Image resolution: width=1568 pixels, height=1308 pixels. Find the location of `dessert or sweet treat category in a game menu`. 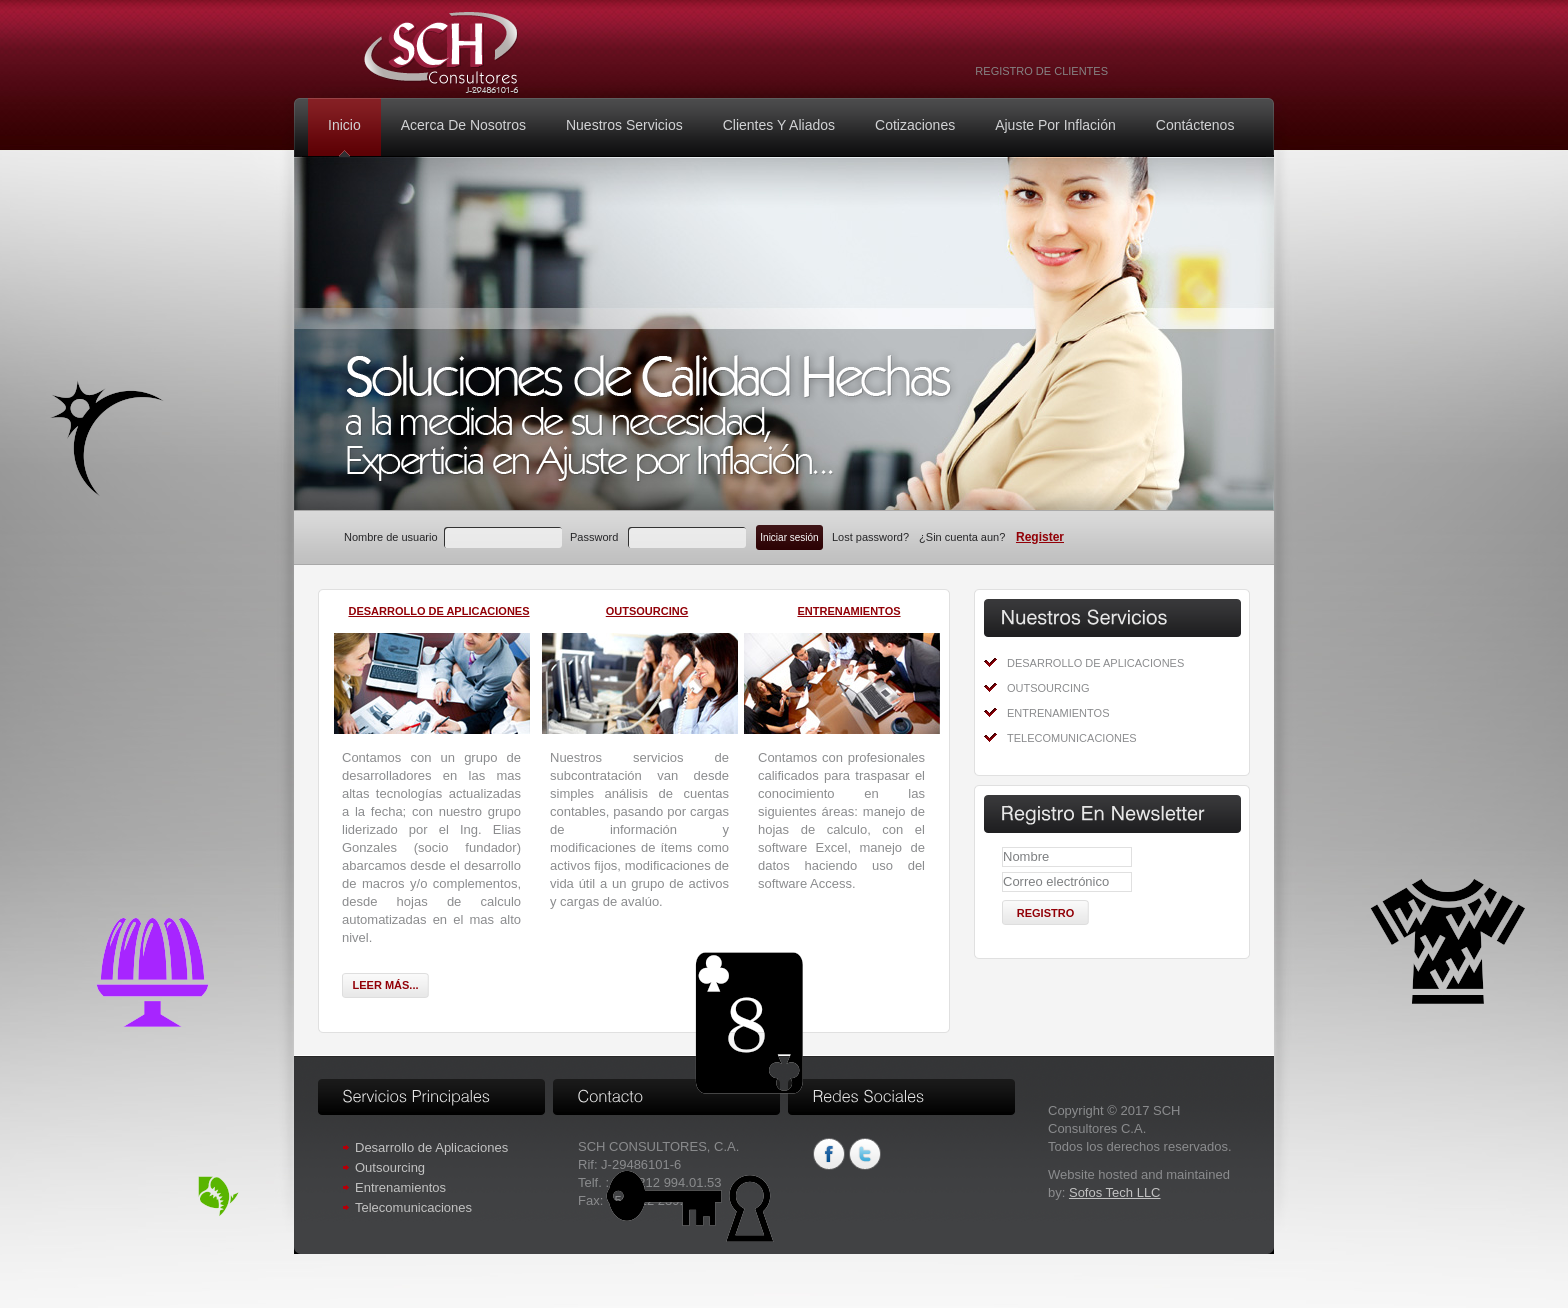

dessert or sweet treat category in a game menu is located at coordinates (152, 965).